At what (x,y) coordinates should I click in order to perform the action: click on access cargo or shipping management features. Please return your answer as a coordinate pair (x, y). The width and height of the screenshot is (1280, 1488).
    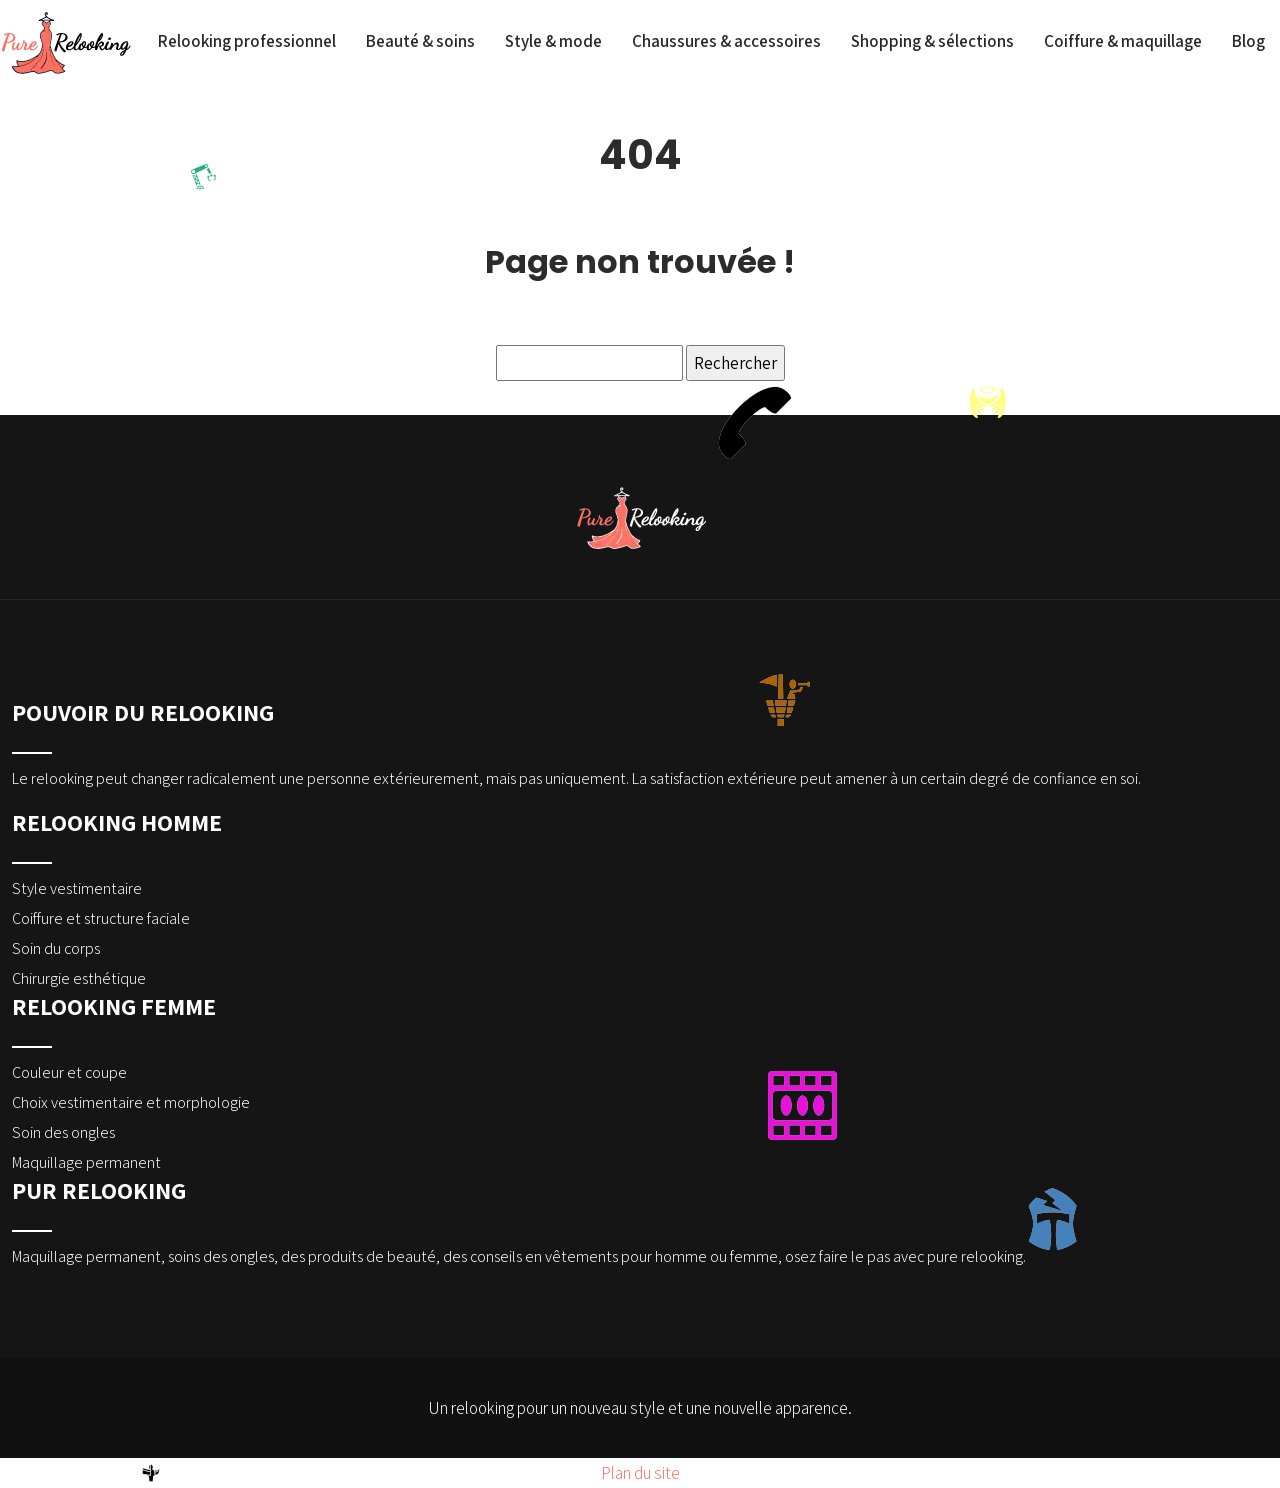
    Looking at the image, I should click on (203, 176).